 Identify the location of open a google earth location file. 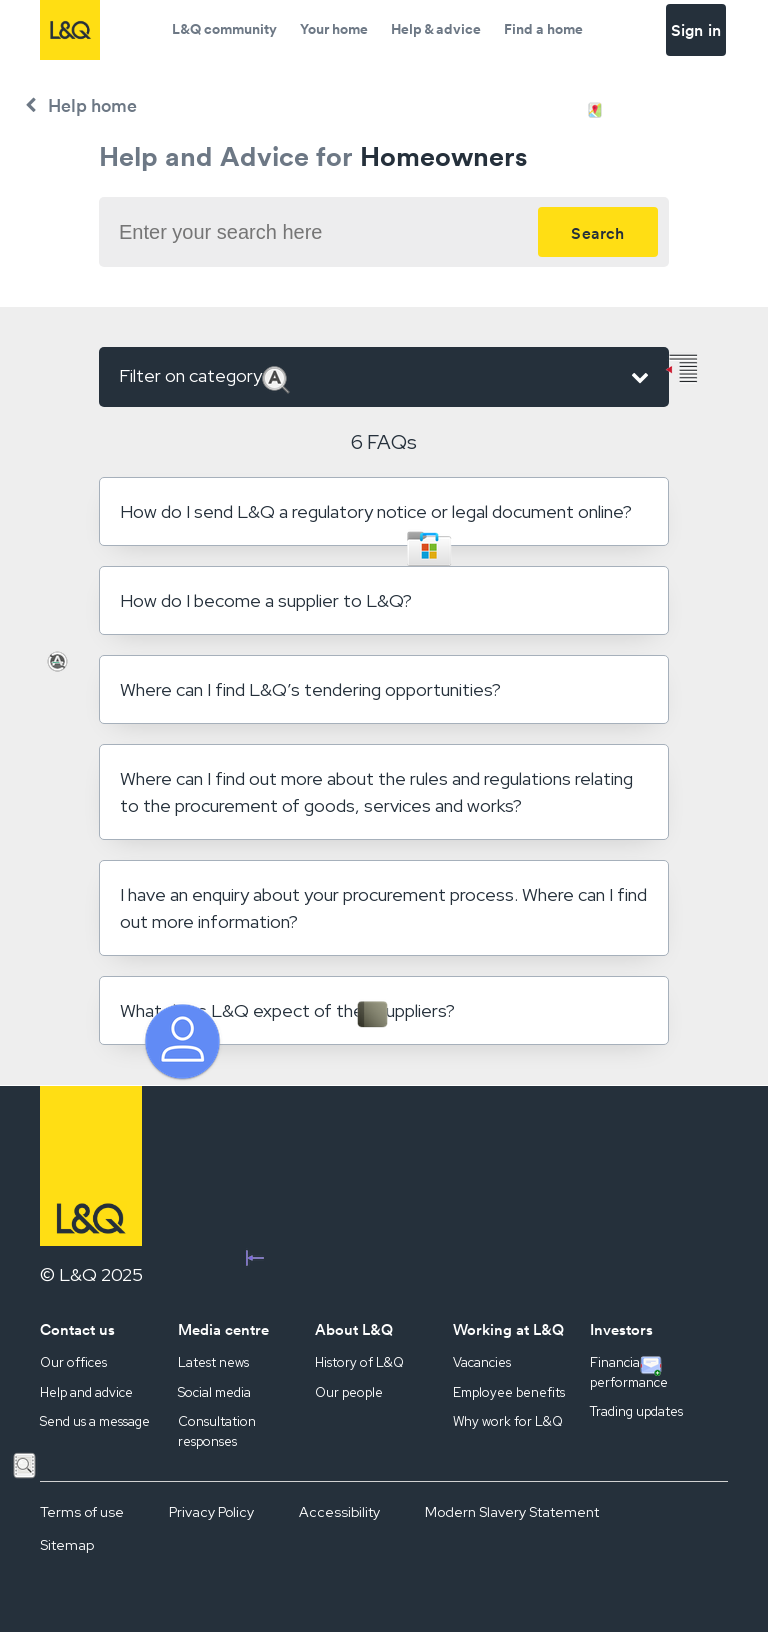
(595, 110).